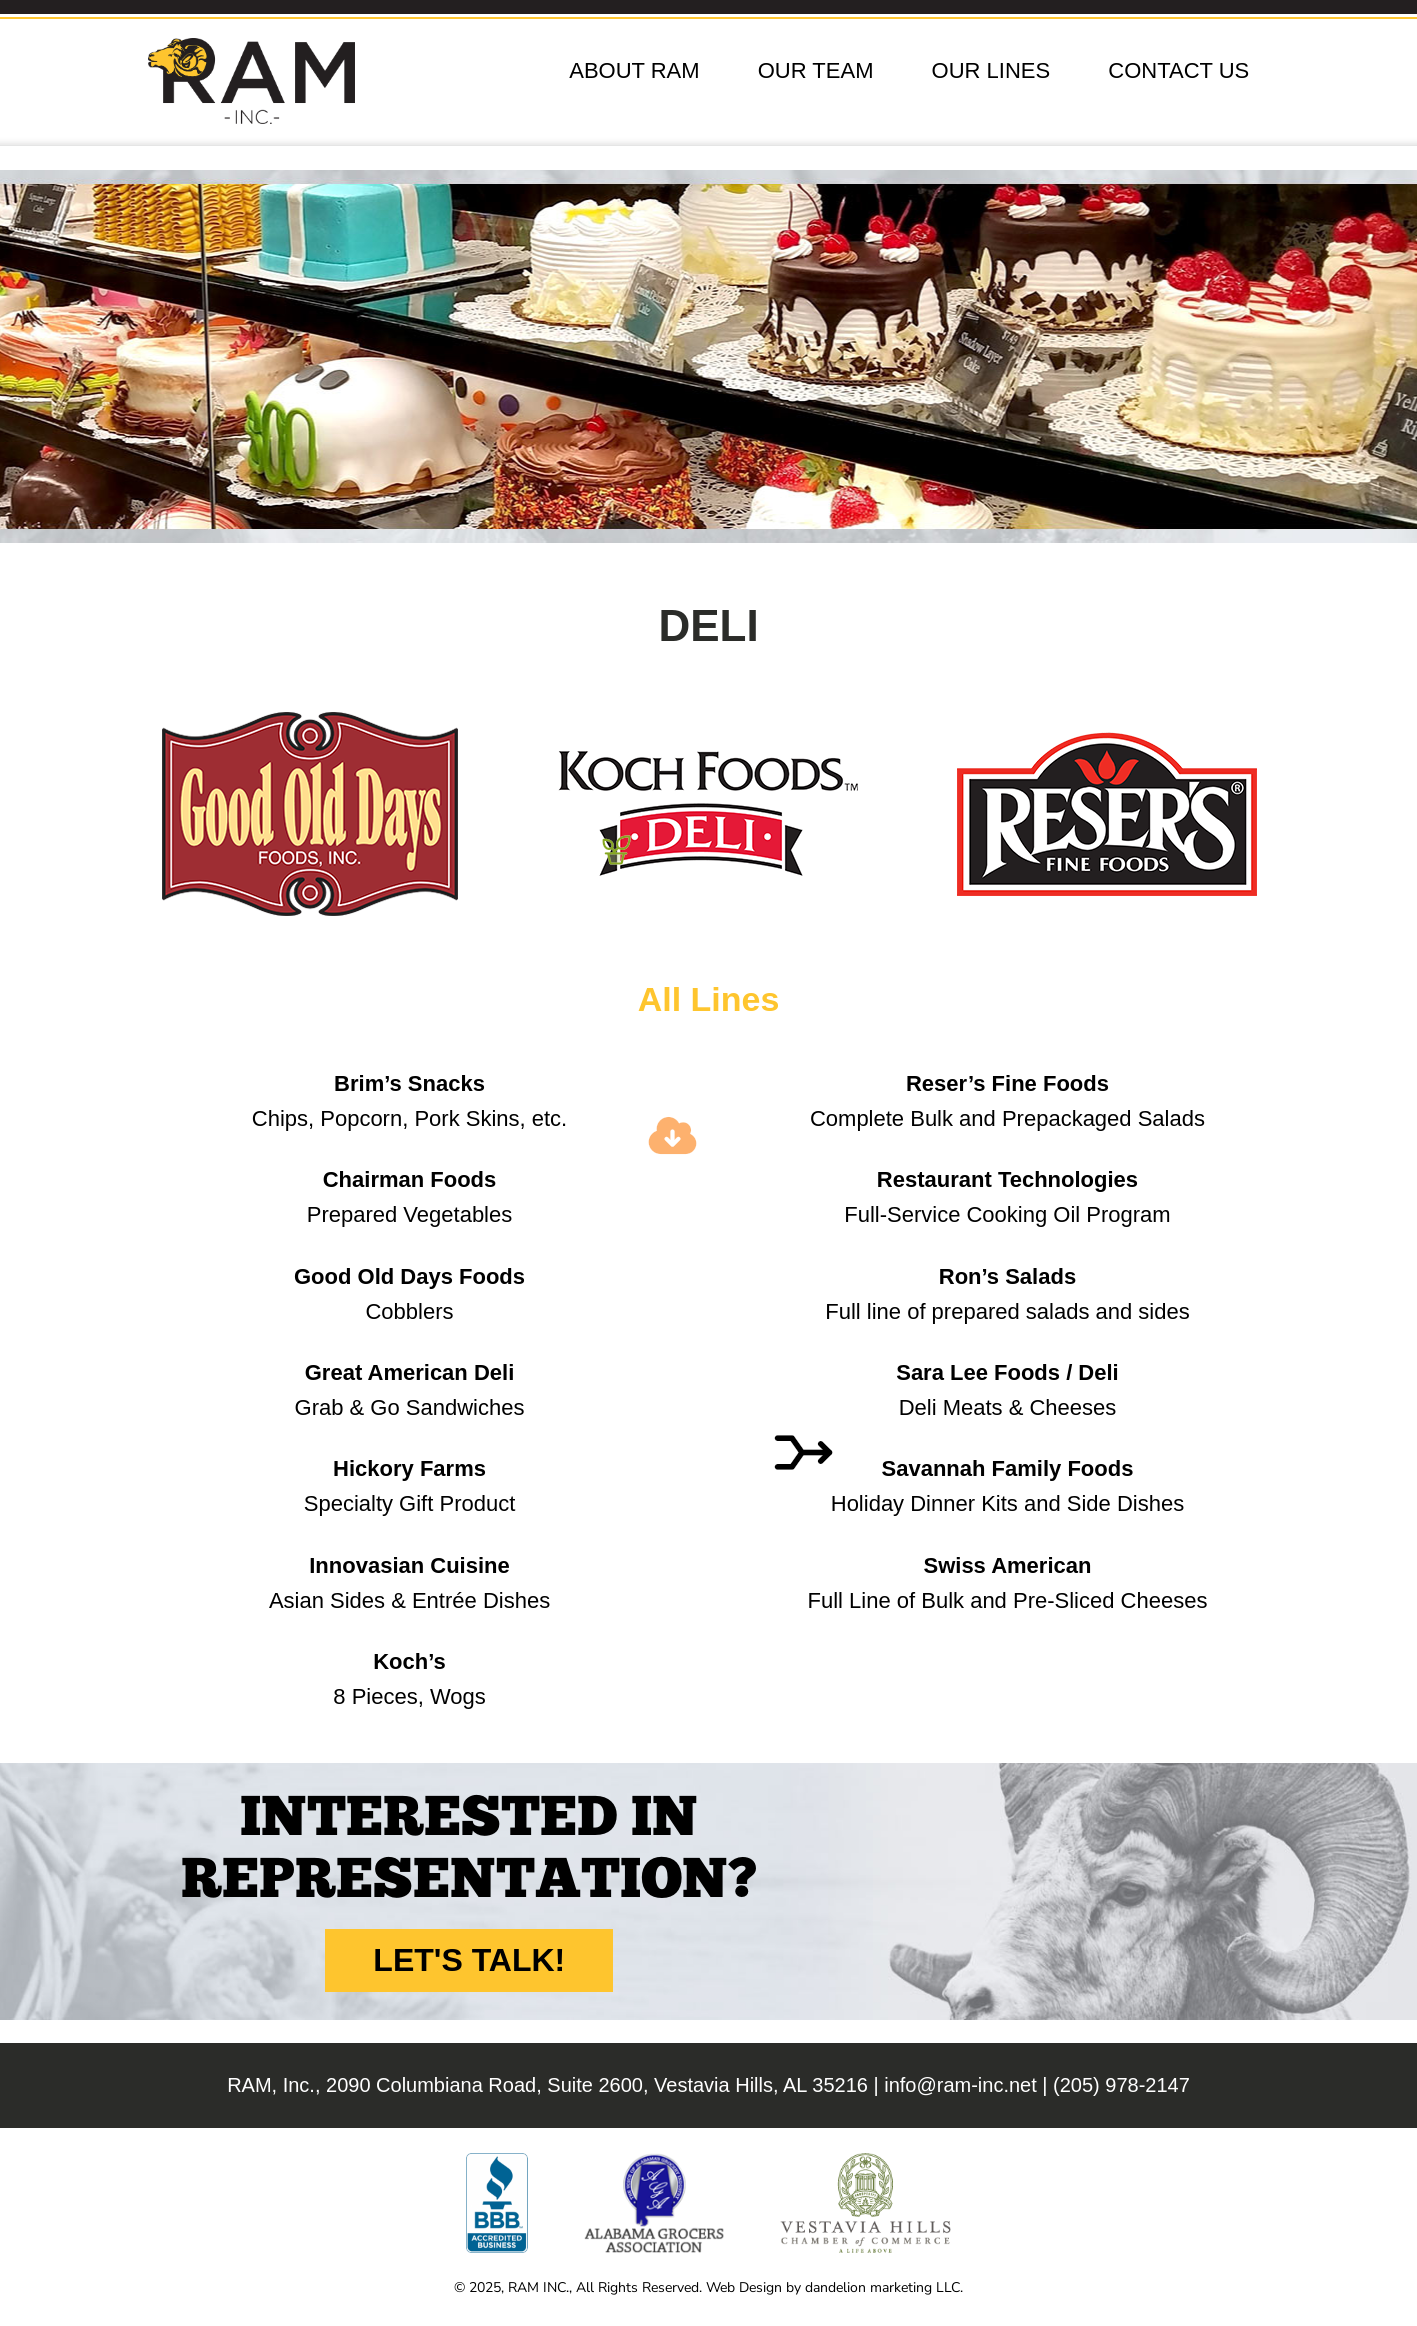  What do you see at coordinates (616, 850) in the screenshot?
I see `access plant care or gardening features` at bounding box center [616, 850].